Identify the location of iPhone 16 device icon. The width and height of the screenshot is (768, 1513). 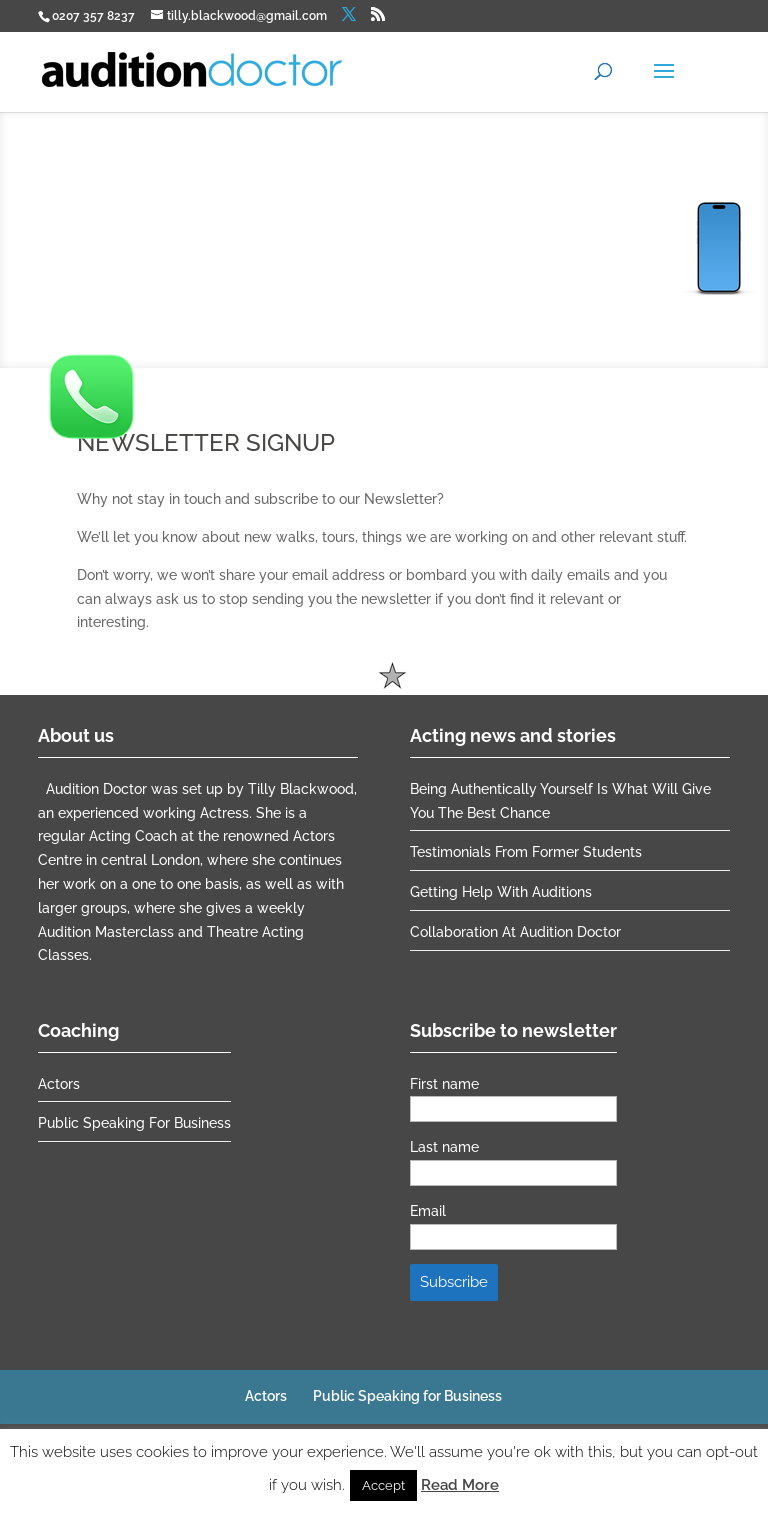
(719, 249).